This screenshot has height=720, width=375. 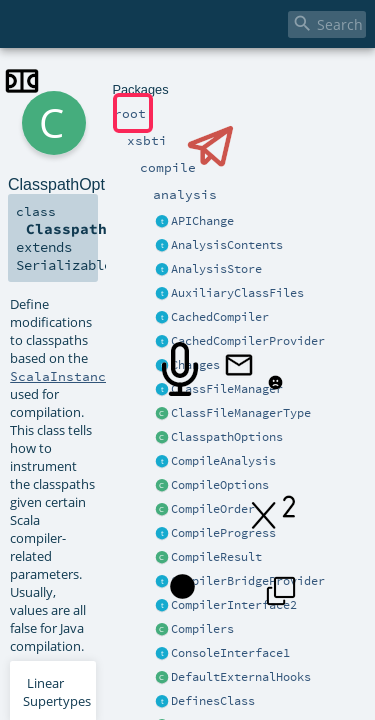 I want to click on copy to clipboard, so click(x=281, y=591).